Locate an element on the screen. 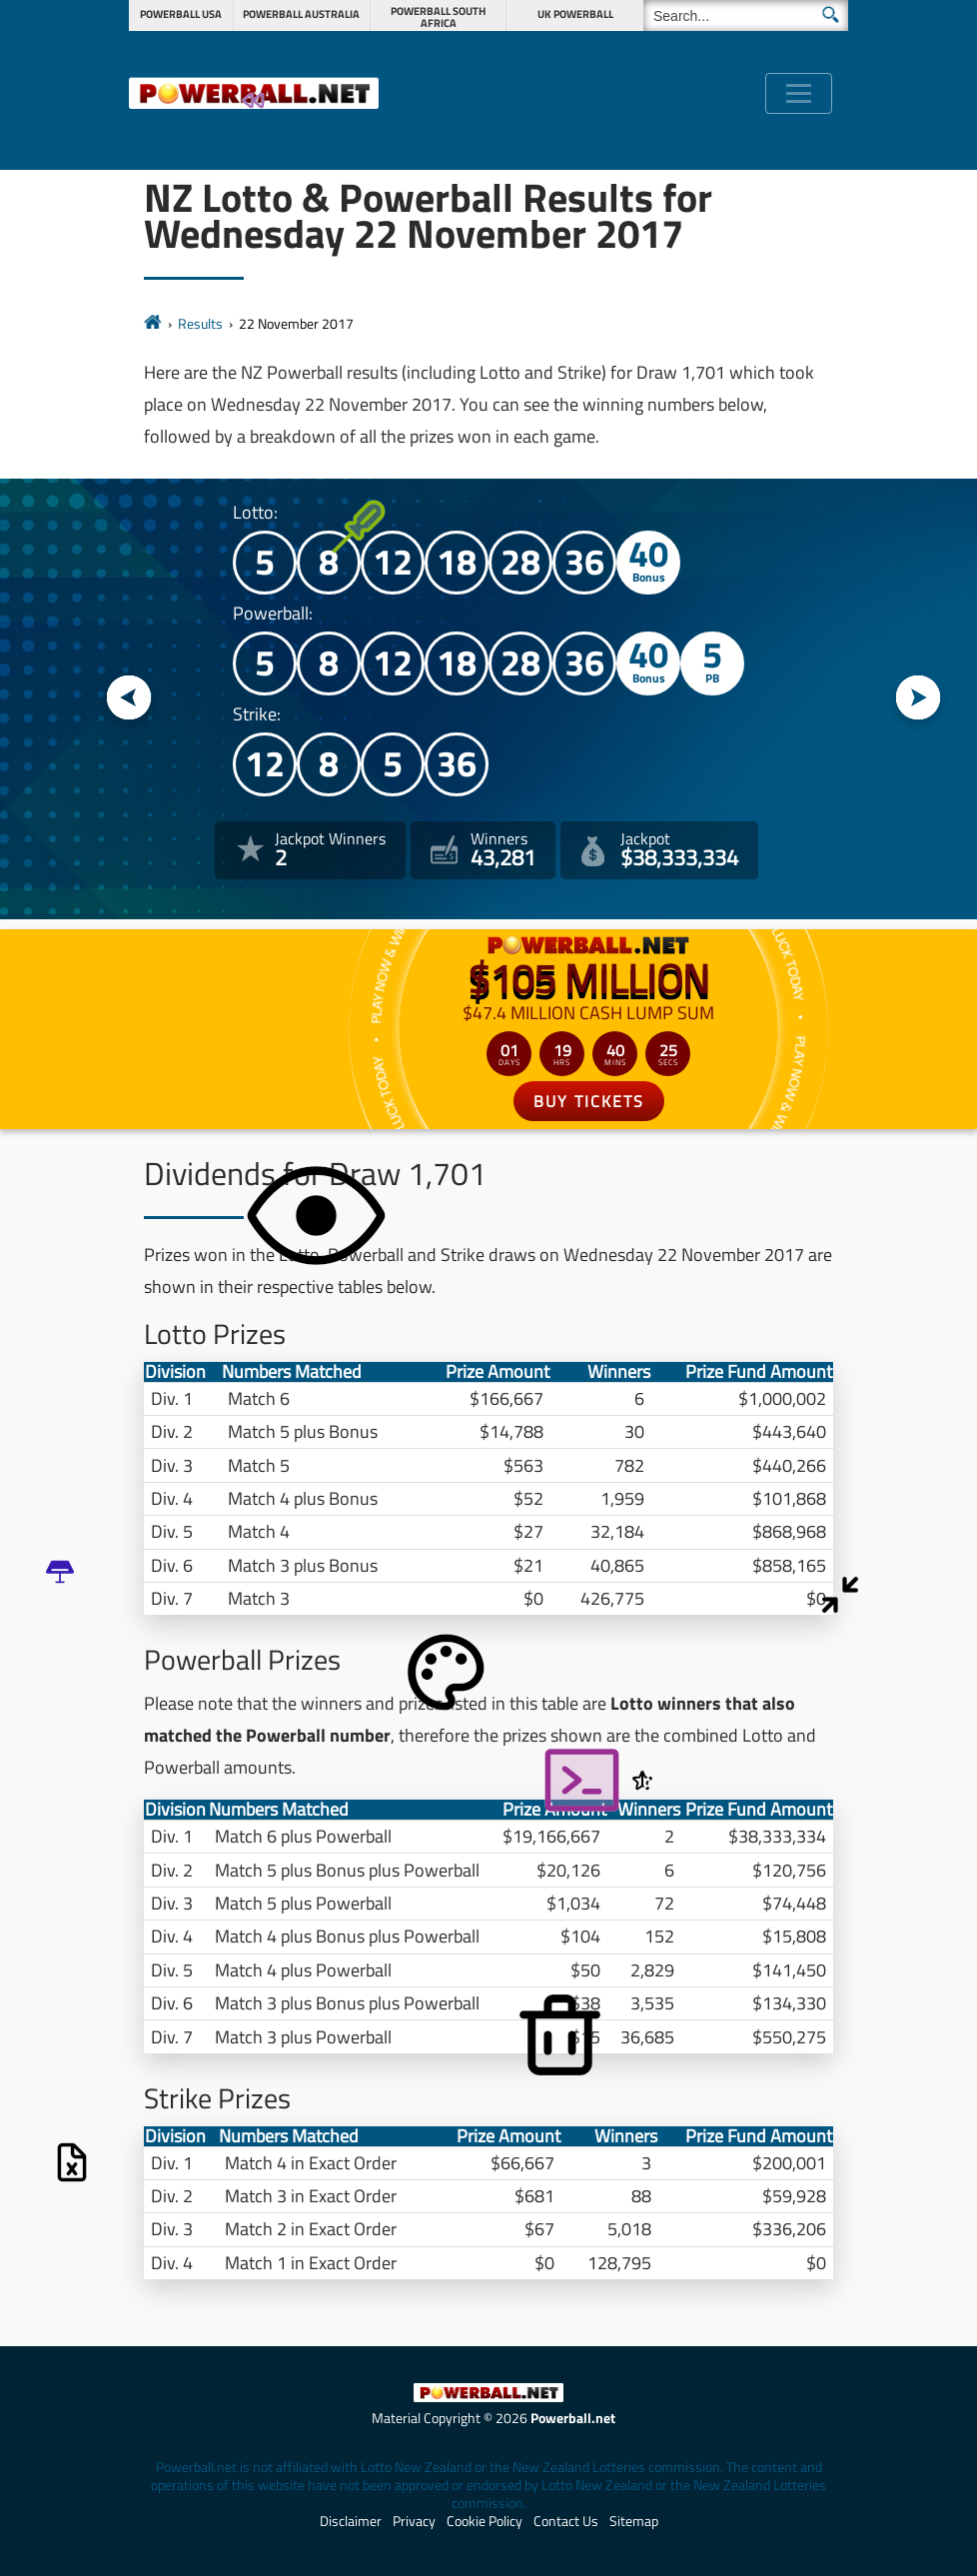 Image resolution: width=977 pixels, height=2576 pixels. indicates a partial or half-star rating is located at coordinates (642, 1781).